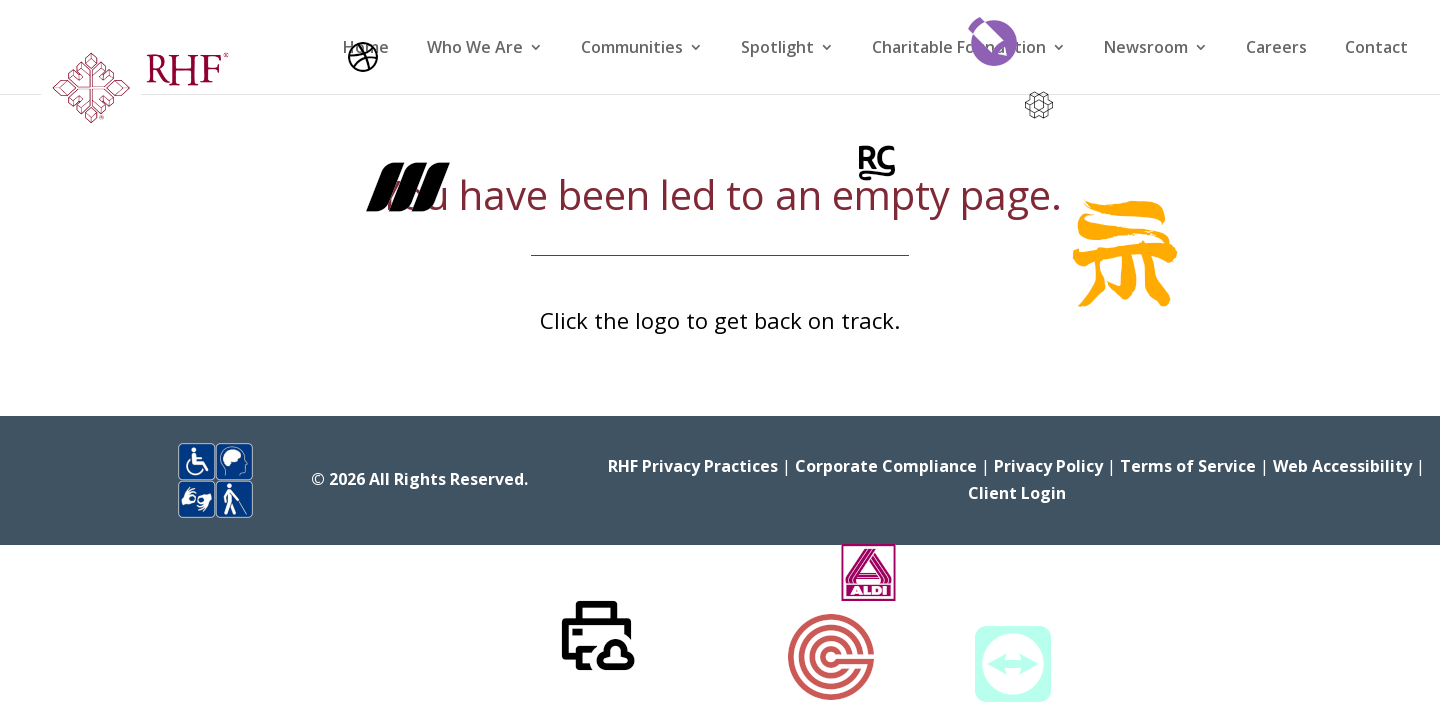 This screenshot has height=720, width=1440. I want to click on RevenueCat company logo, so click(877, 163).